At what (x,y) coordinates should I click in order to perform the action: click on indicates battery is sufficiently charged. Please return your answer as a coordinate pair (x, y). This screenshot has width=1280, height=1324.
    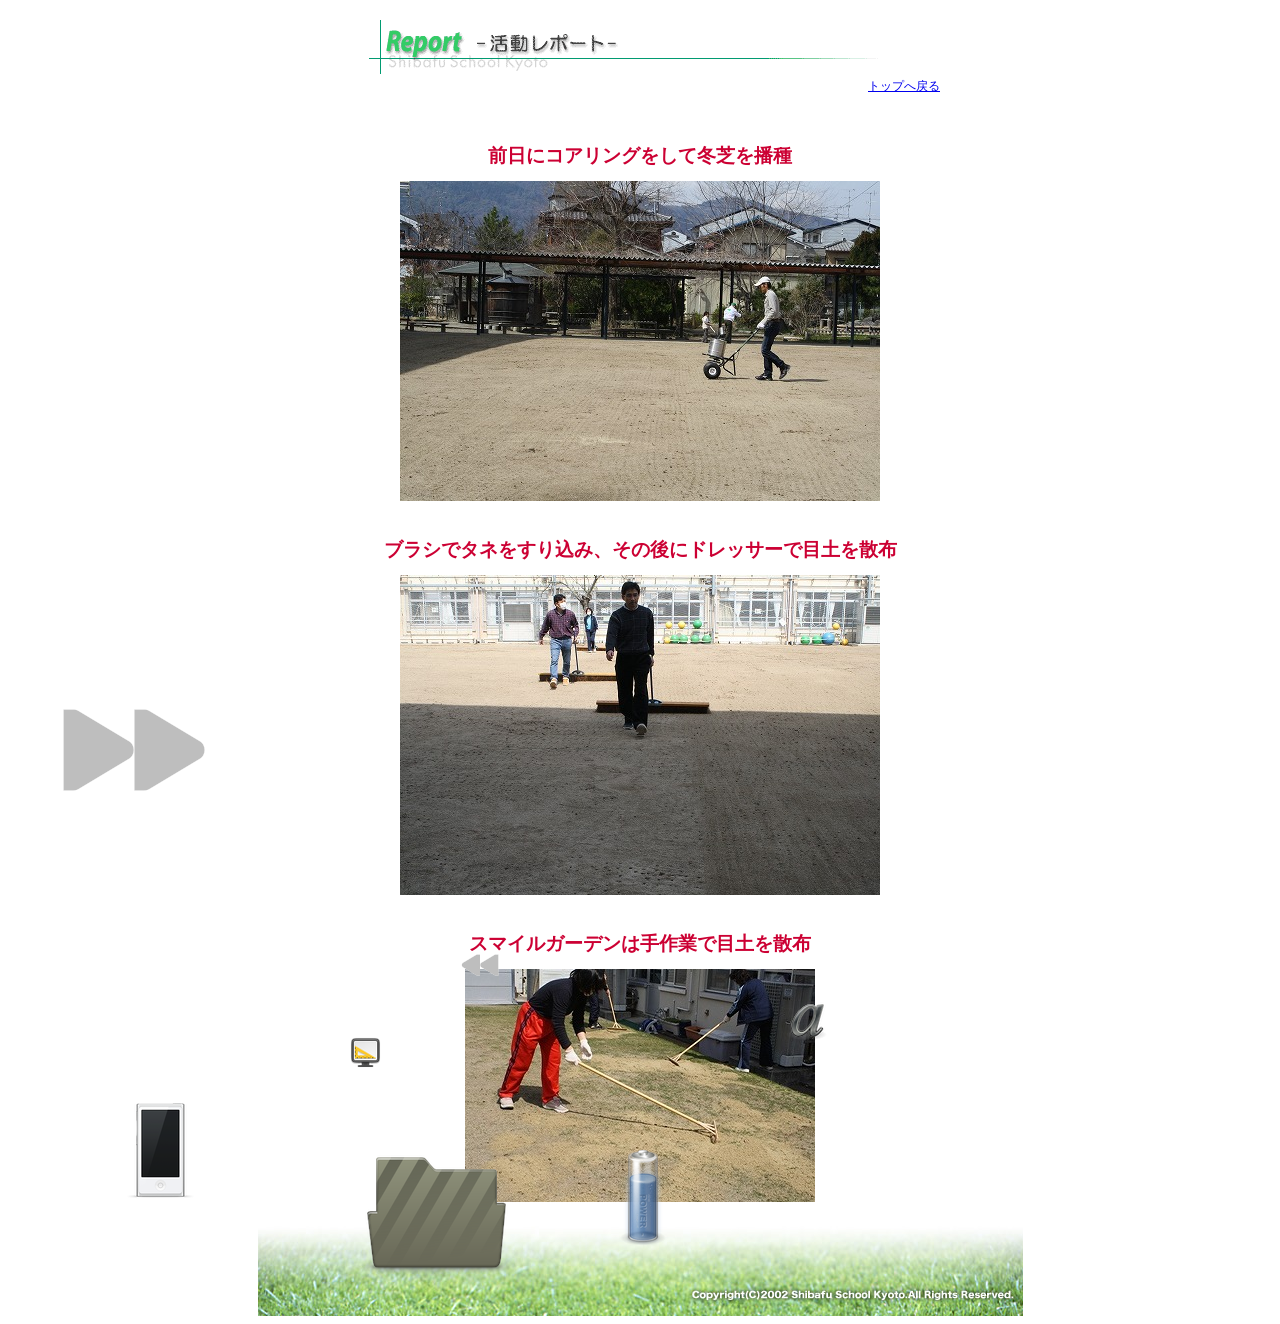
    Looking at the image, I should click on (643, 1198).